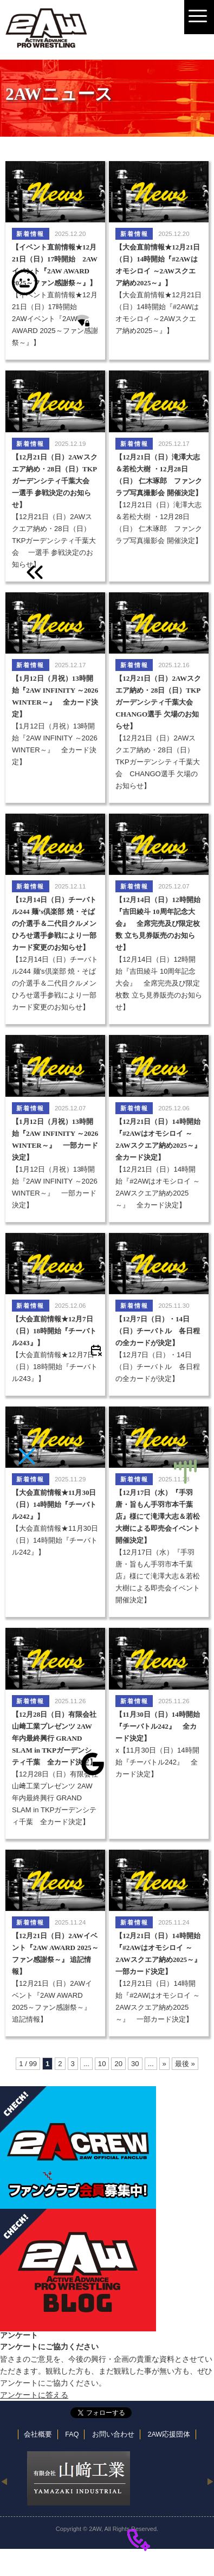  What do you see at coordinates (47, 2175) in the screenshot?
I see `navigate to a lower floor` at bounding box center [47, 2175].